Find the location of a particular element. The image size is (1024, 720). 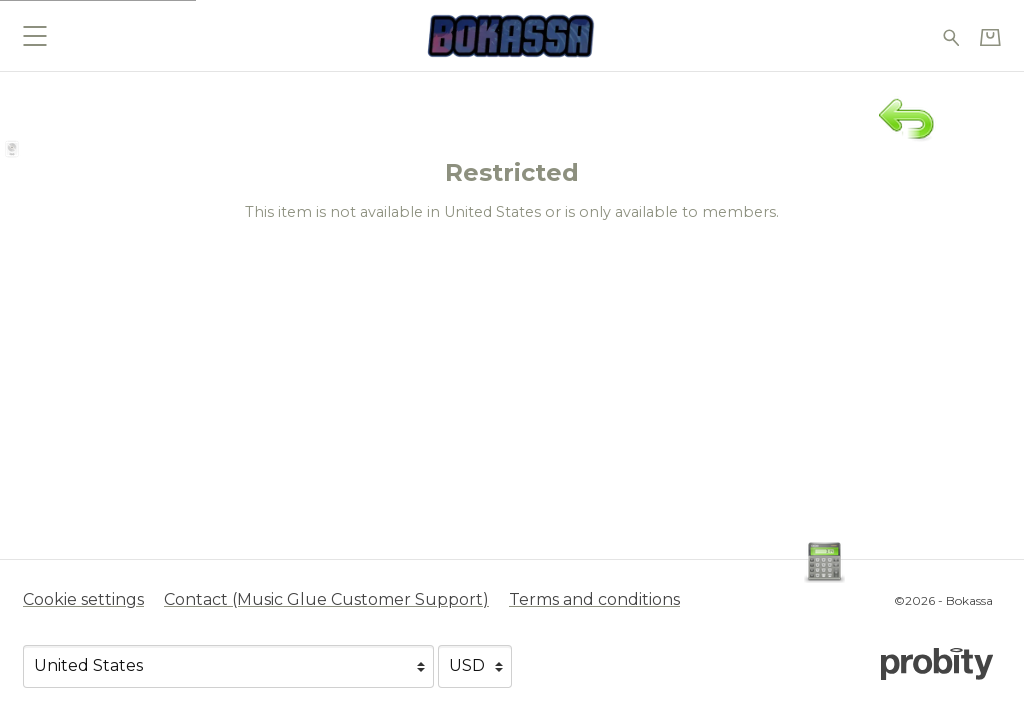

redo the last undone action is located at coordinates (908, 117).